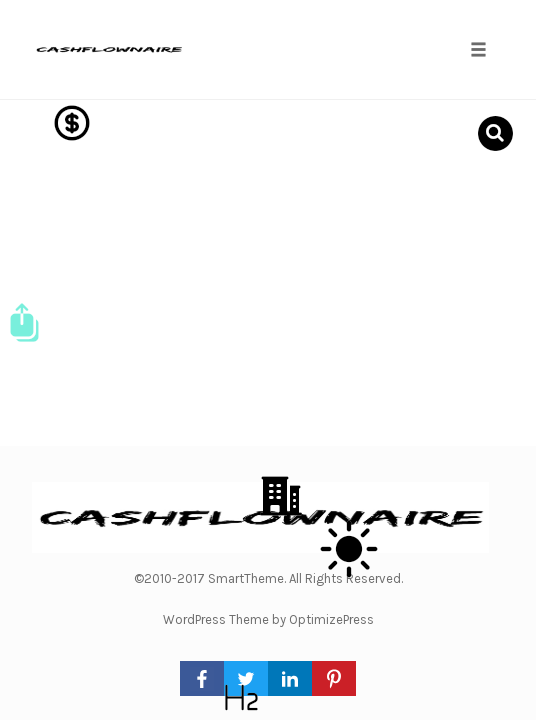  I want to click on share or export multiple items, so click(24, 322).